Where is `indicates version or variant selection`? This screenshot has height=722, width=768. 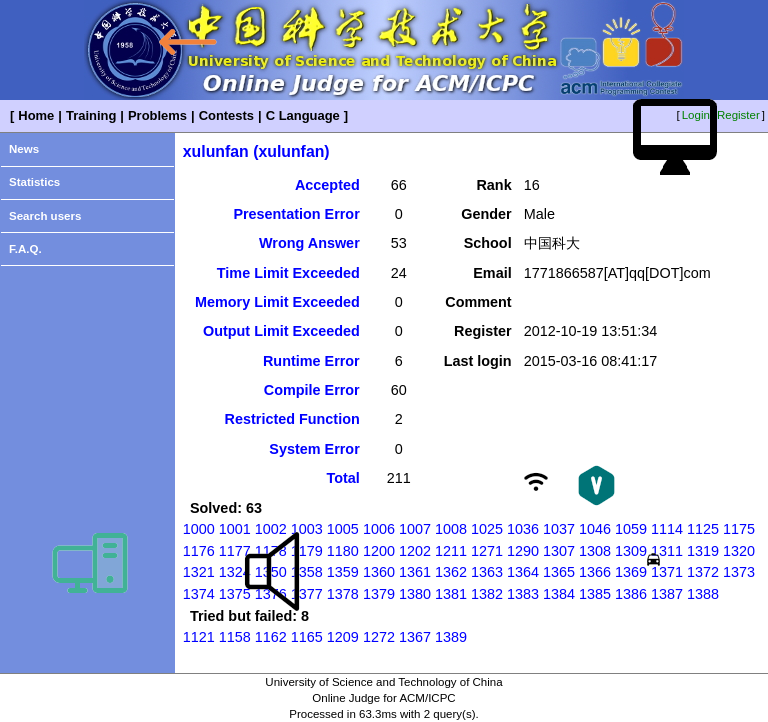 indicates version or variant selection is located at coordinates (596, 485).